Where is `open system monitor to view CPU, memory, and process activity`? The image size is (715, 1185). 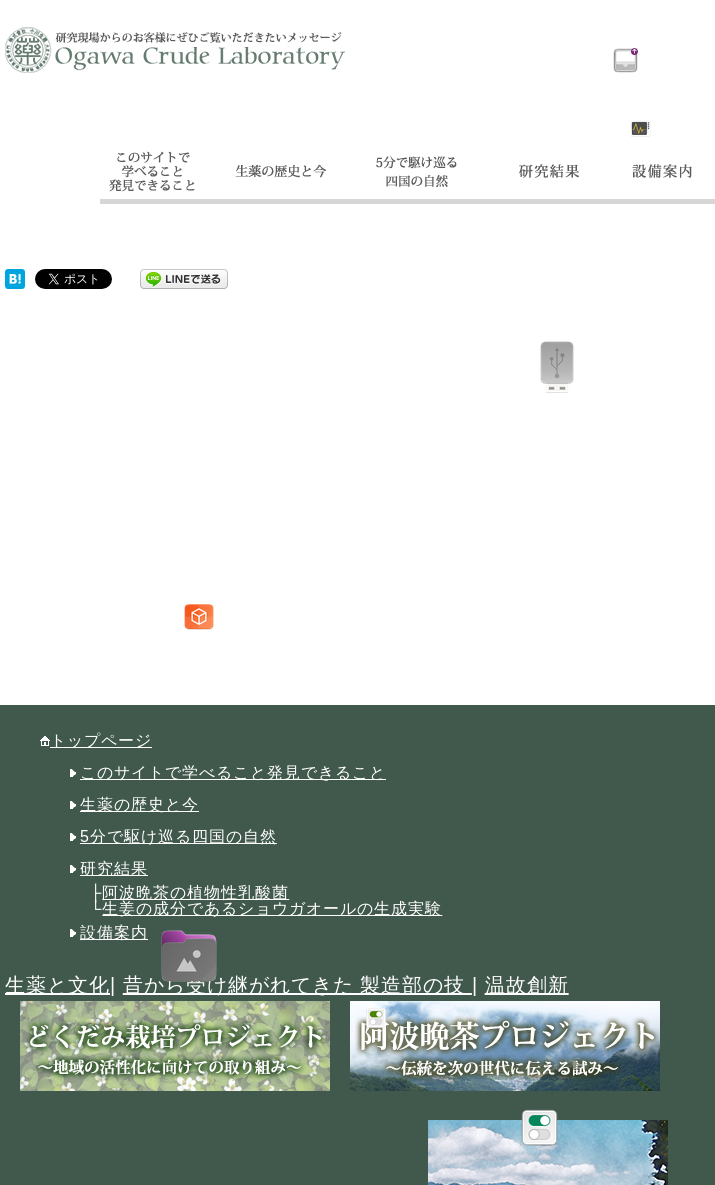 open system monitor to view CPU, memory, and process activity is located at coordinates (640, 128).